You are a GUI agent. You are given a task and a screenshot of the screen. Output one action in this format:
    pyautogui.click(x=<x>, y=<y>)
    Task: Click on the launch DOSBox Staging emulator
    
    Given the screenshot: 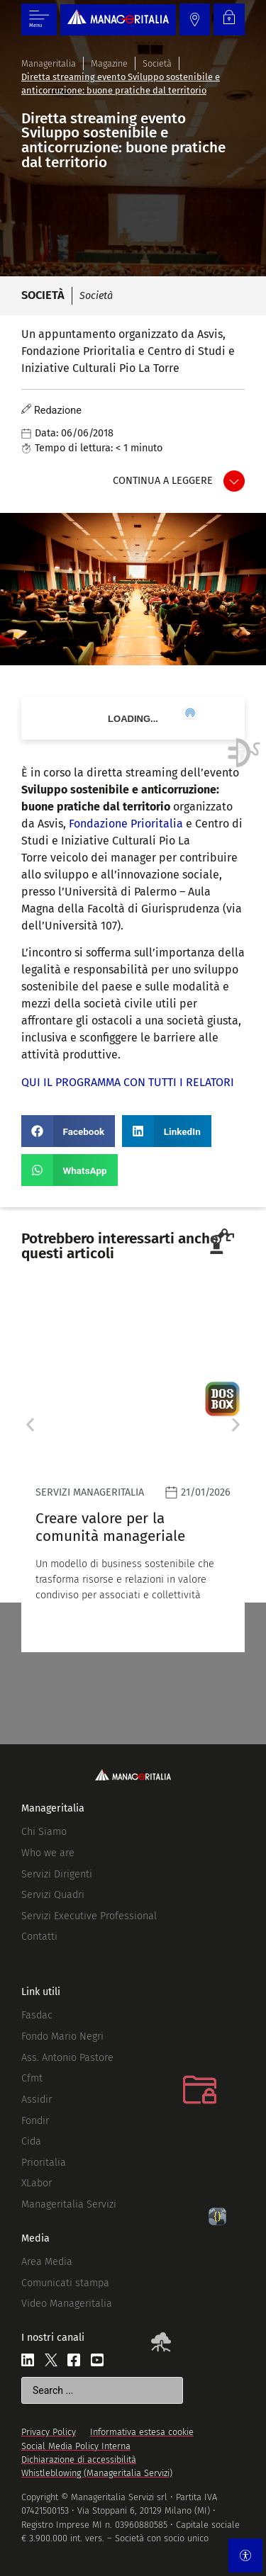 What is the action you would take?
    pyautogui.click(x=222, y=1399)
    